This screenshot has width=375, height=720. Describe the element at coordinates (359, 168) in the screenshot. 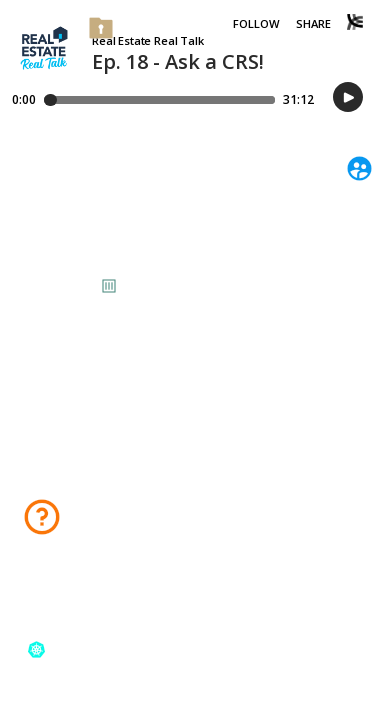

I see `view group members or team` at that location.